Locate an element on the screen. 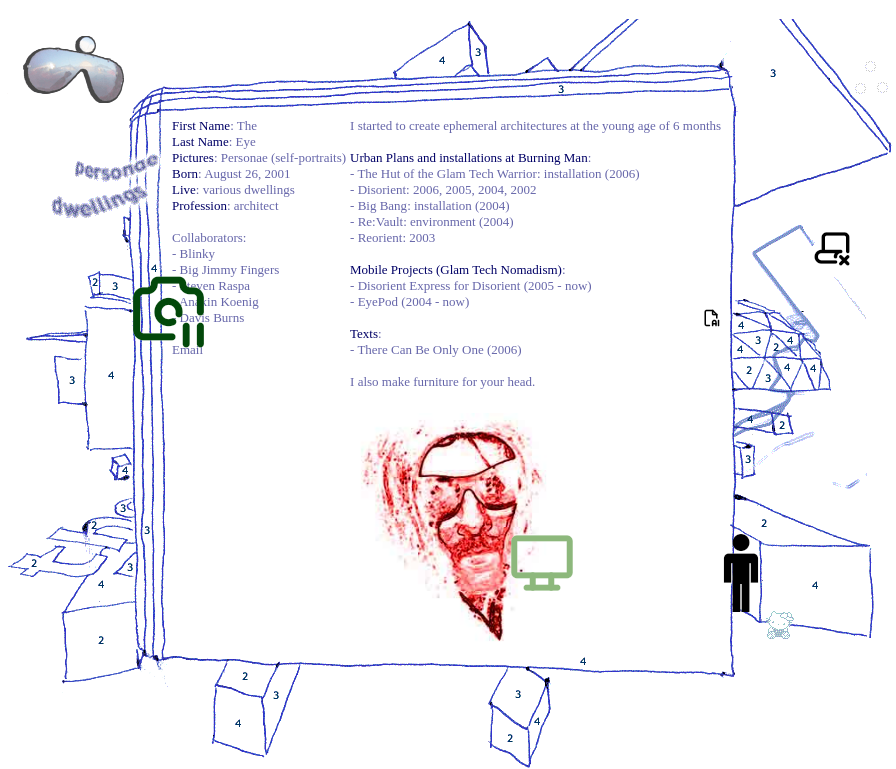  remove or delete a script is located at coordinates (832, 248).